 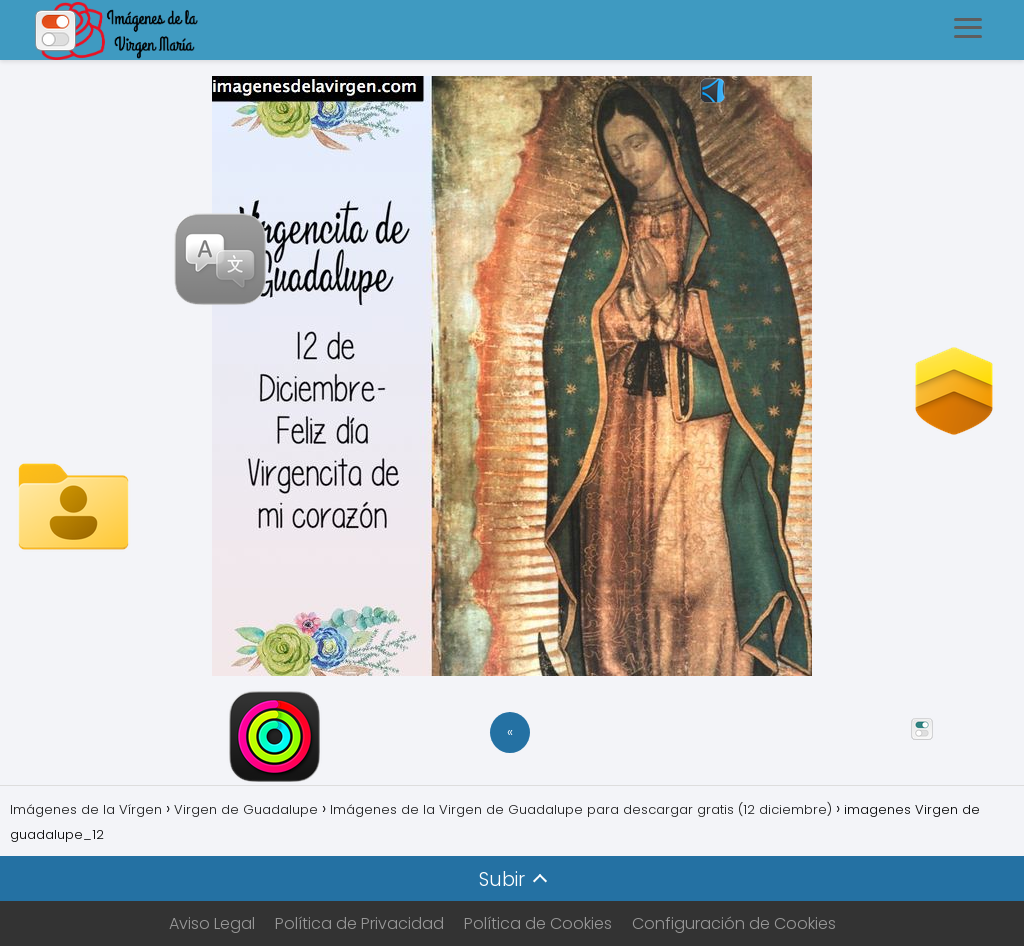 I want to click on open gnome tweaks application, so click(x=55, y=30).